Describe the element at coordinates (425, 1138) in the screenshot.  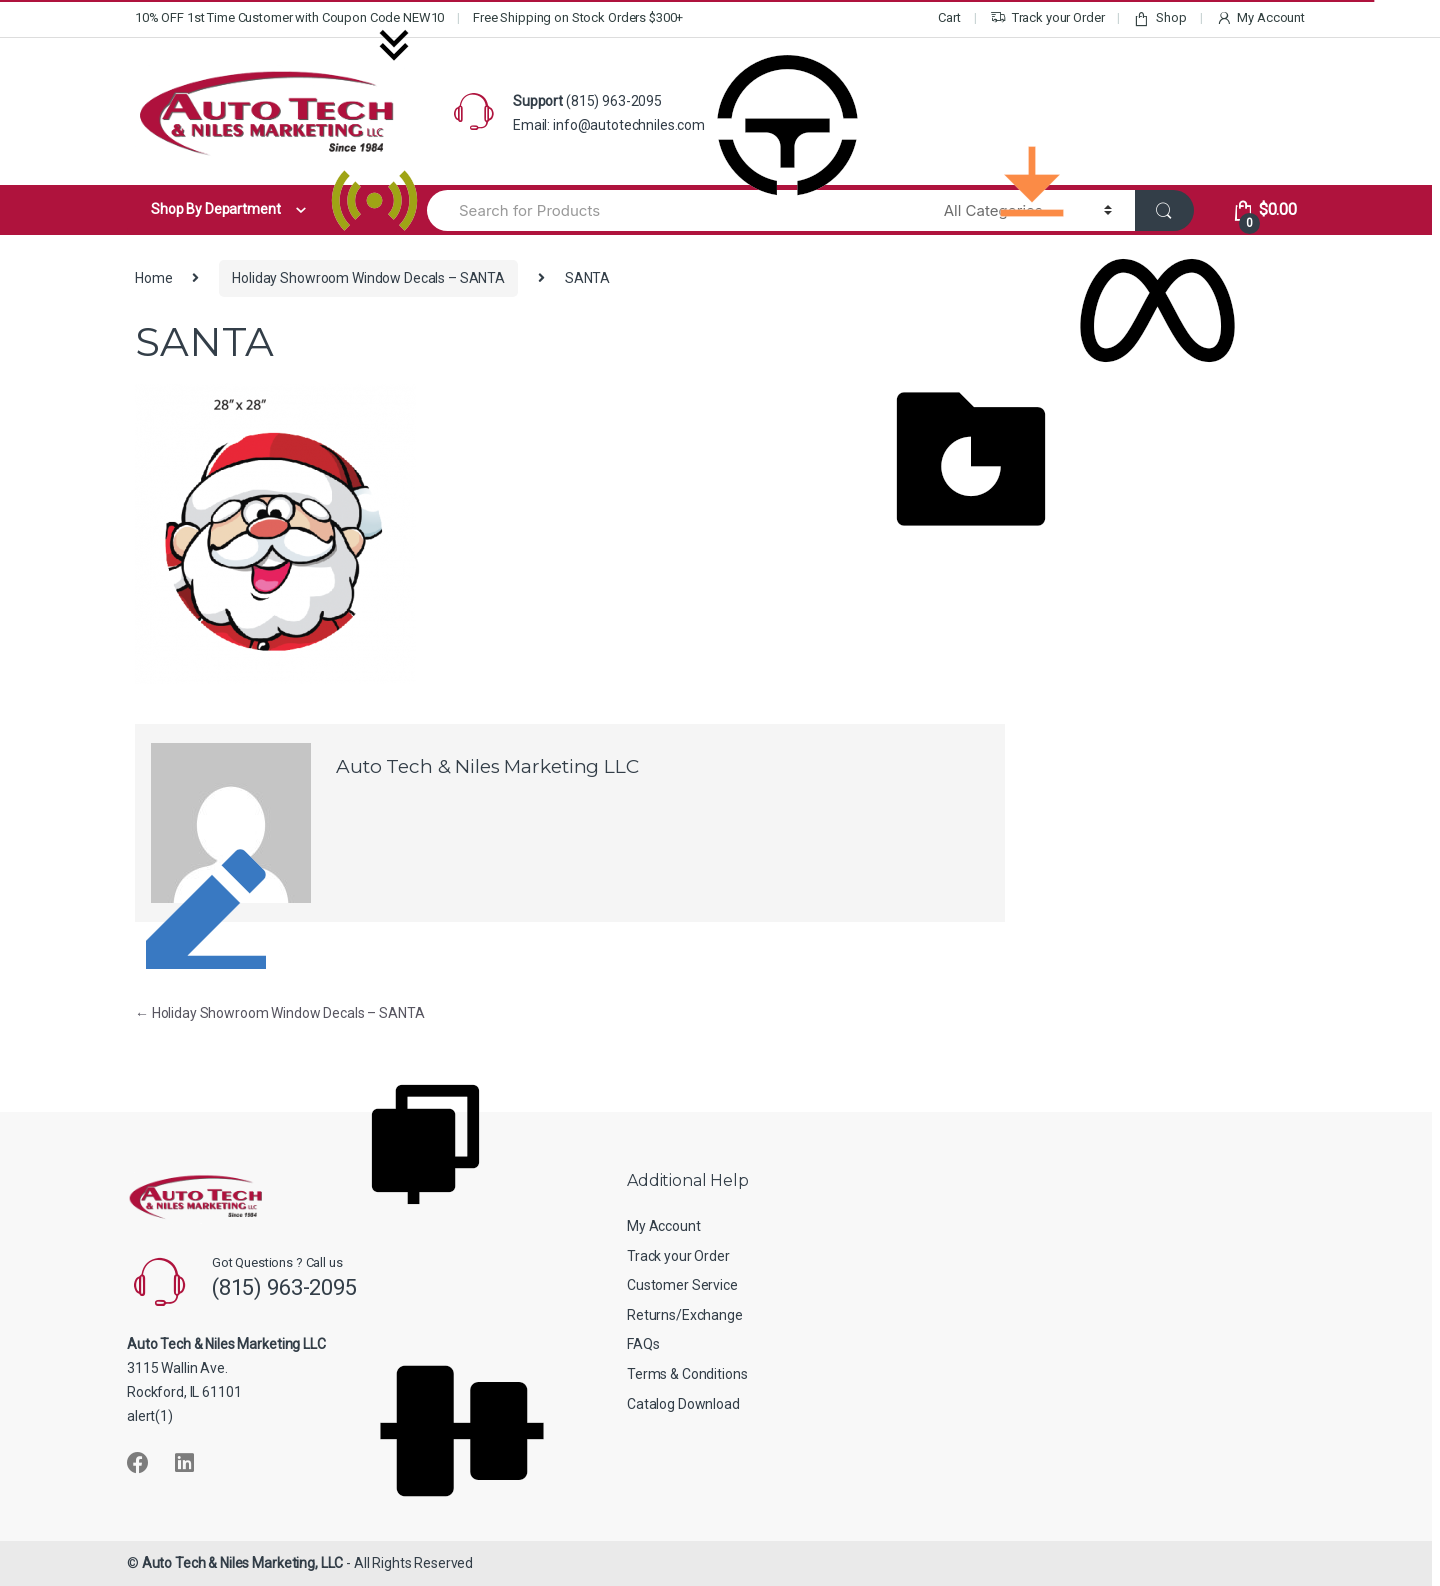
I see `AED electrode pads for defibrillator device` at that location.